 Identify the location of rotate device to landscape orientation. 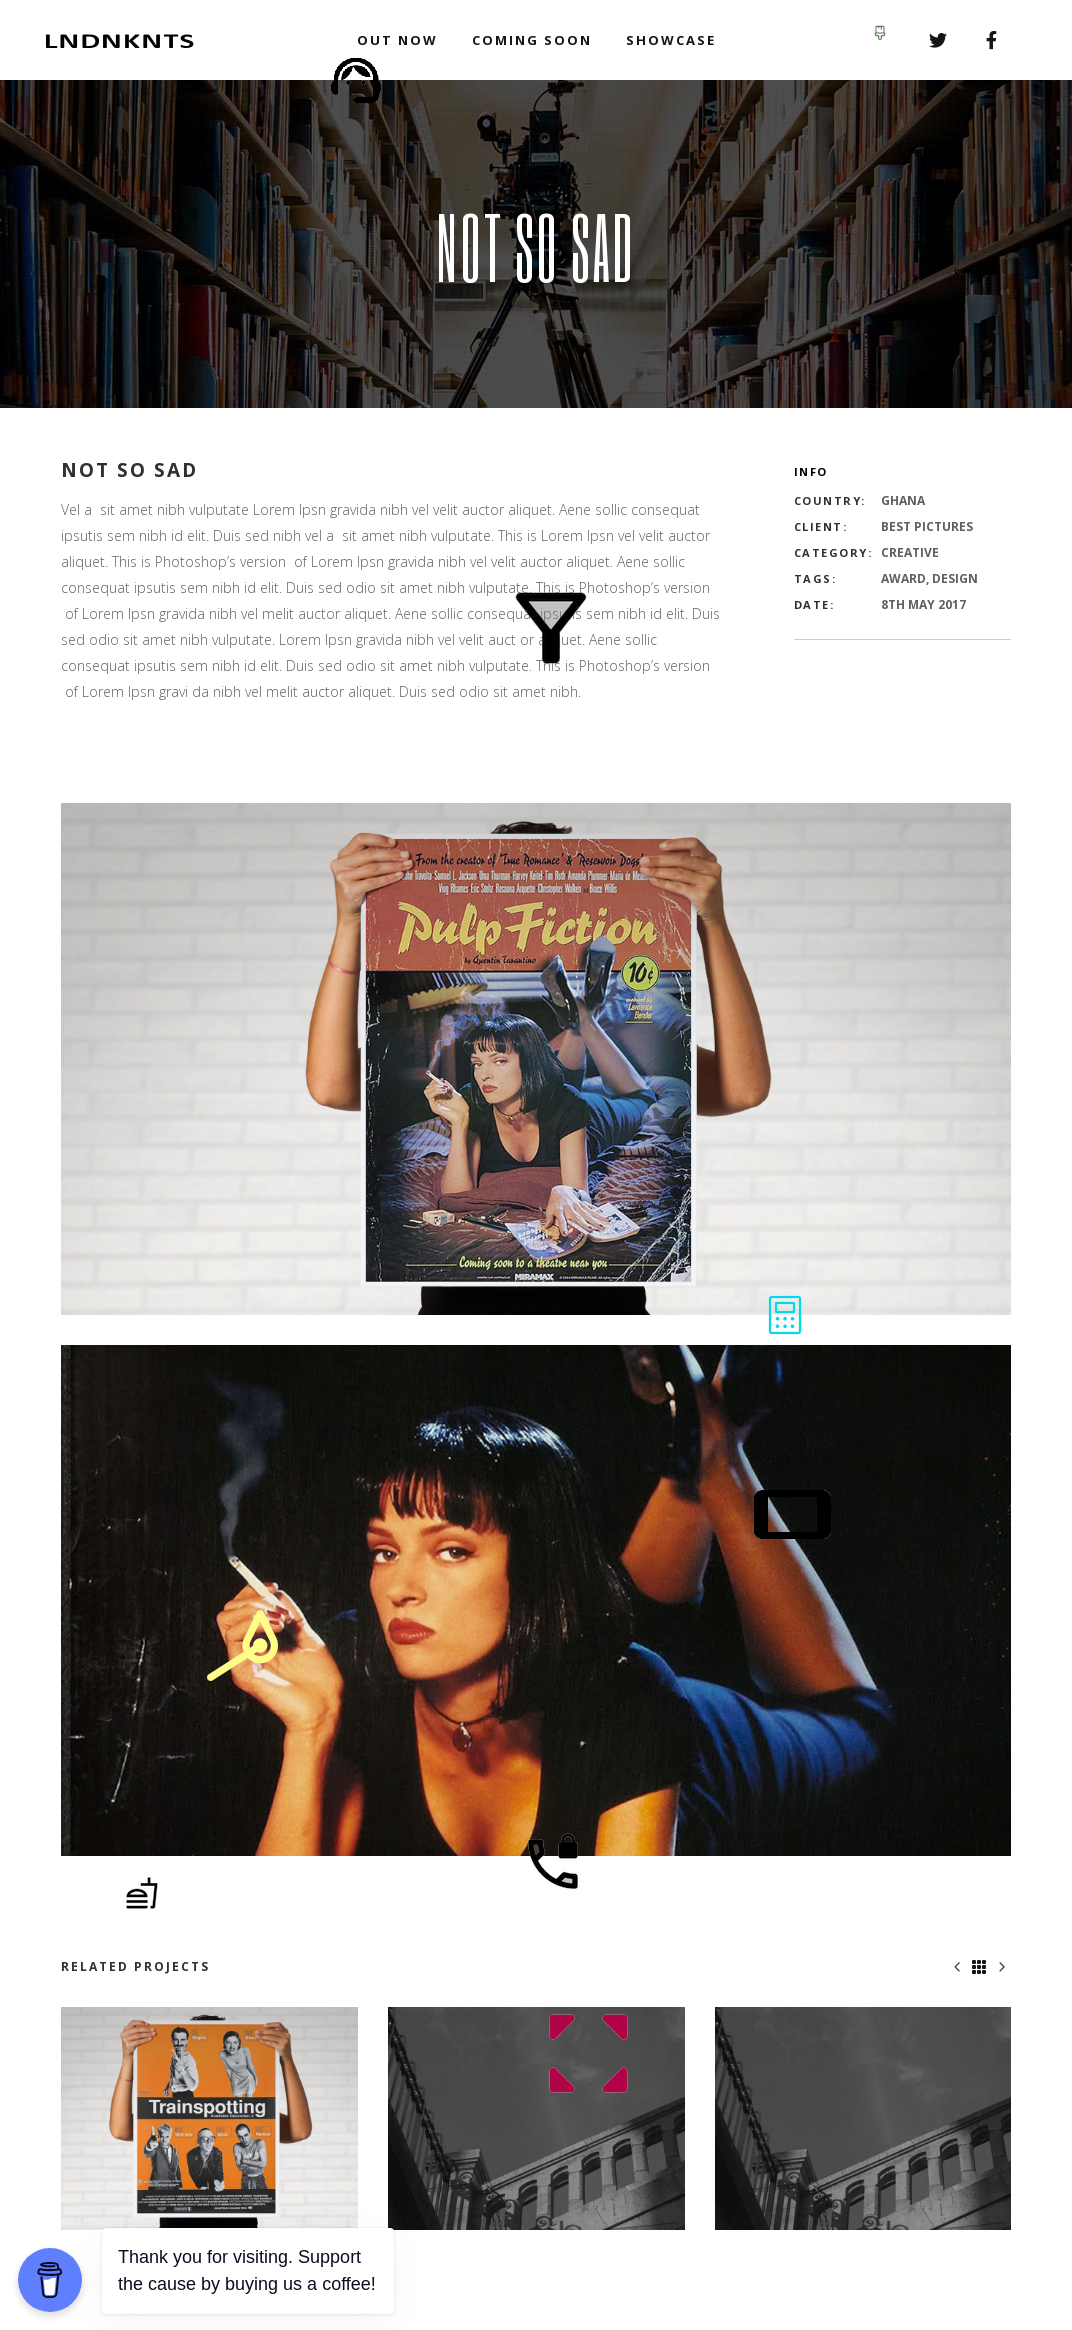
(792, 1514).